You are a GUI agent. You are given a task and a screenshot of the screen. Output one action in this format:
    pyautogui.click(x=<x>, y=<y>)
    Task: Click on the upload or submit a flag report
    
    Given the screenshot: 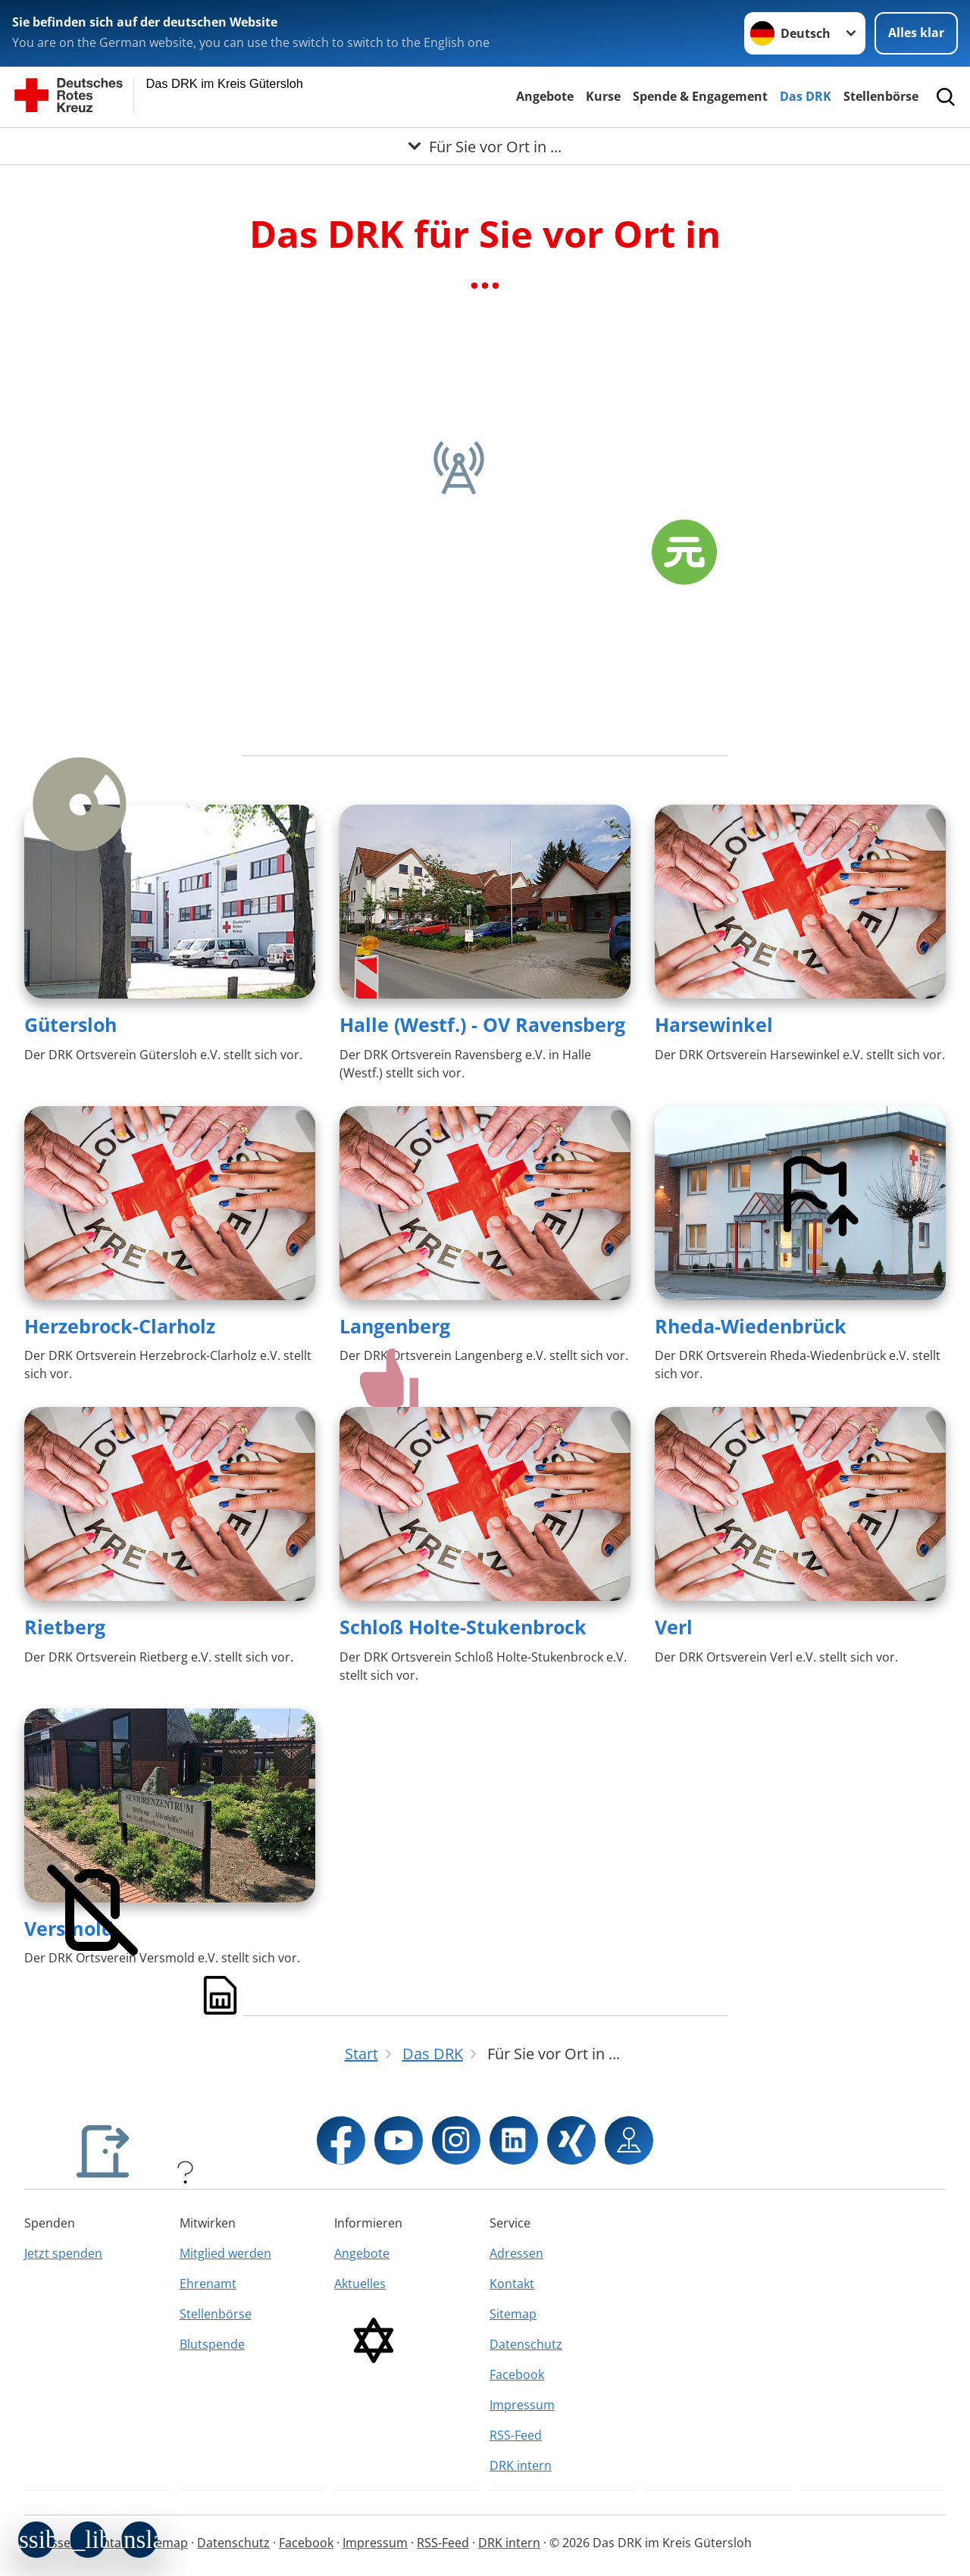 What is the action you would take?
    pyautogui.click(x=815, y=1193)
    